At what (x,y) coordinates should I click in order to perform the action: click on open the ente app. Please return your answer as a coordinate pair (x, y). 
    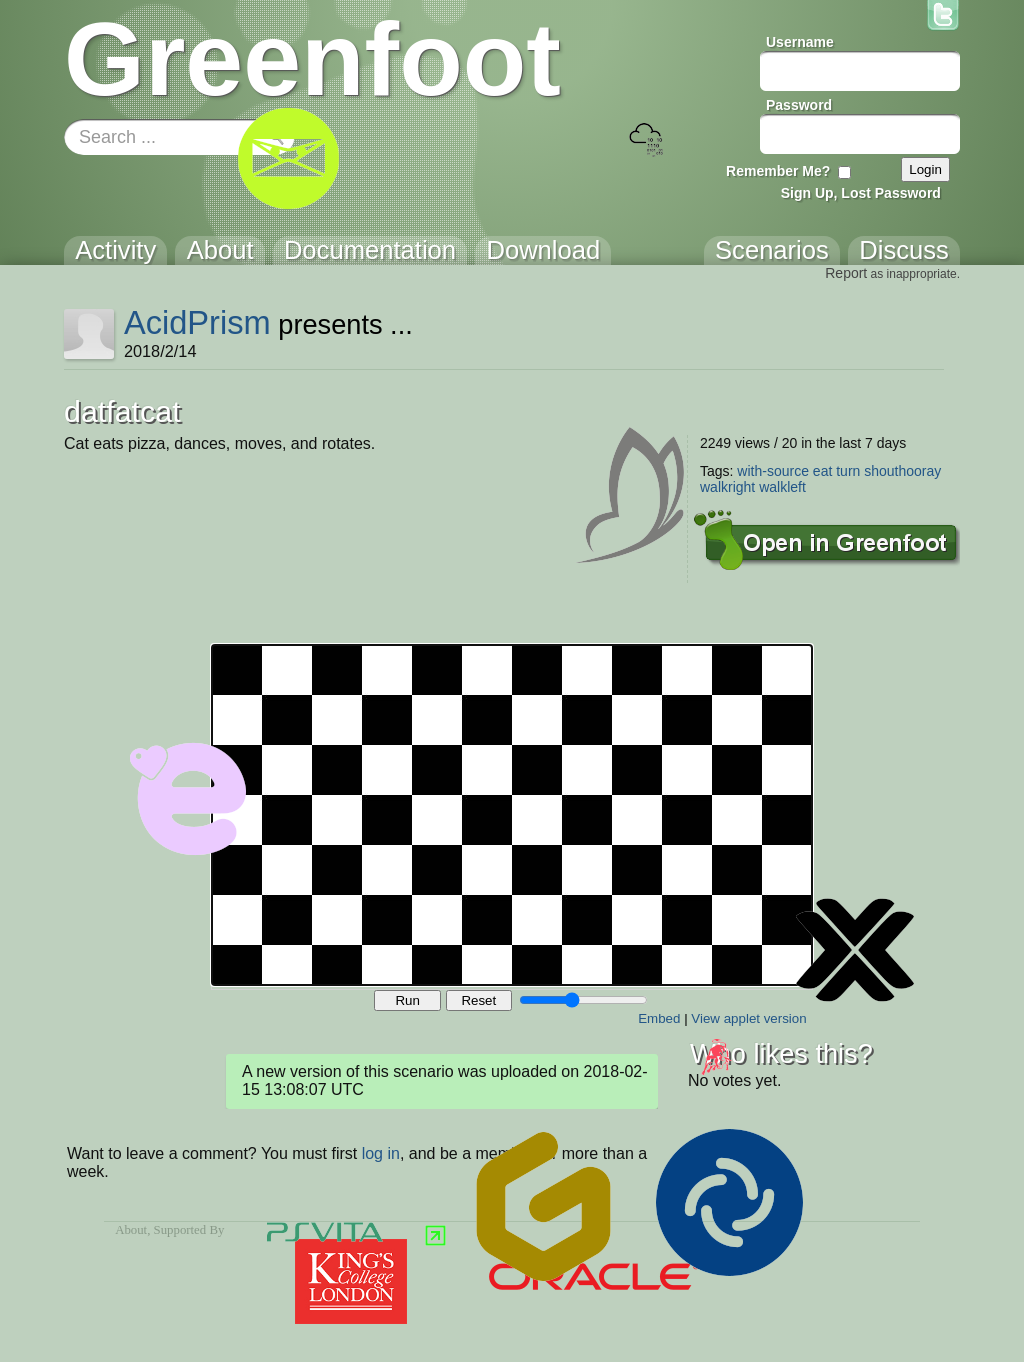
    Looking at the image, I should click on (188, 799).